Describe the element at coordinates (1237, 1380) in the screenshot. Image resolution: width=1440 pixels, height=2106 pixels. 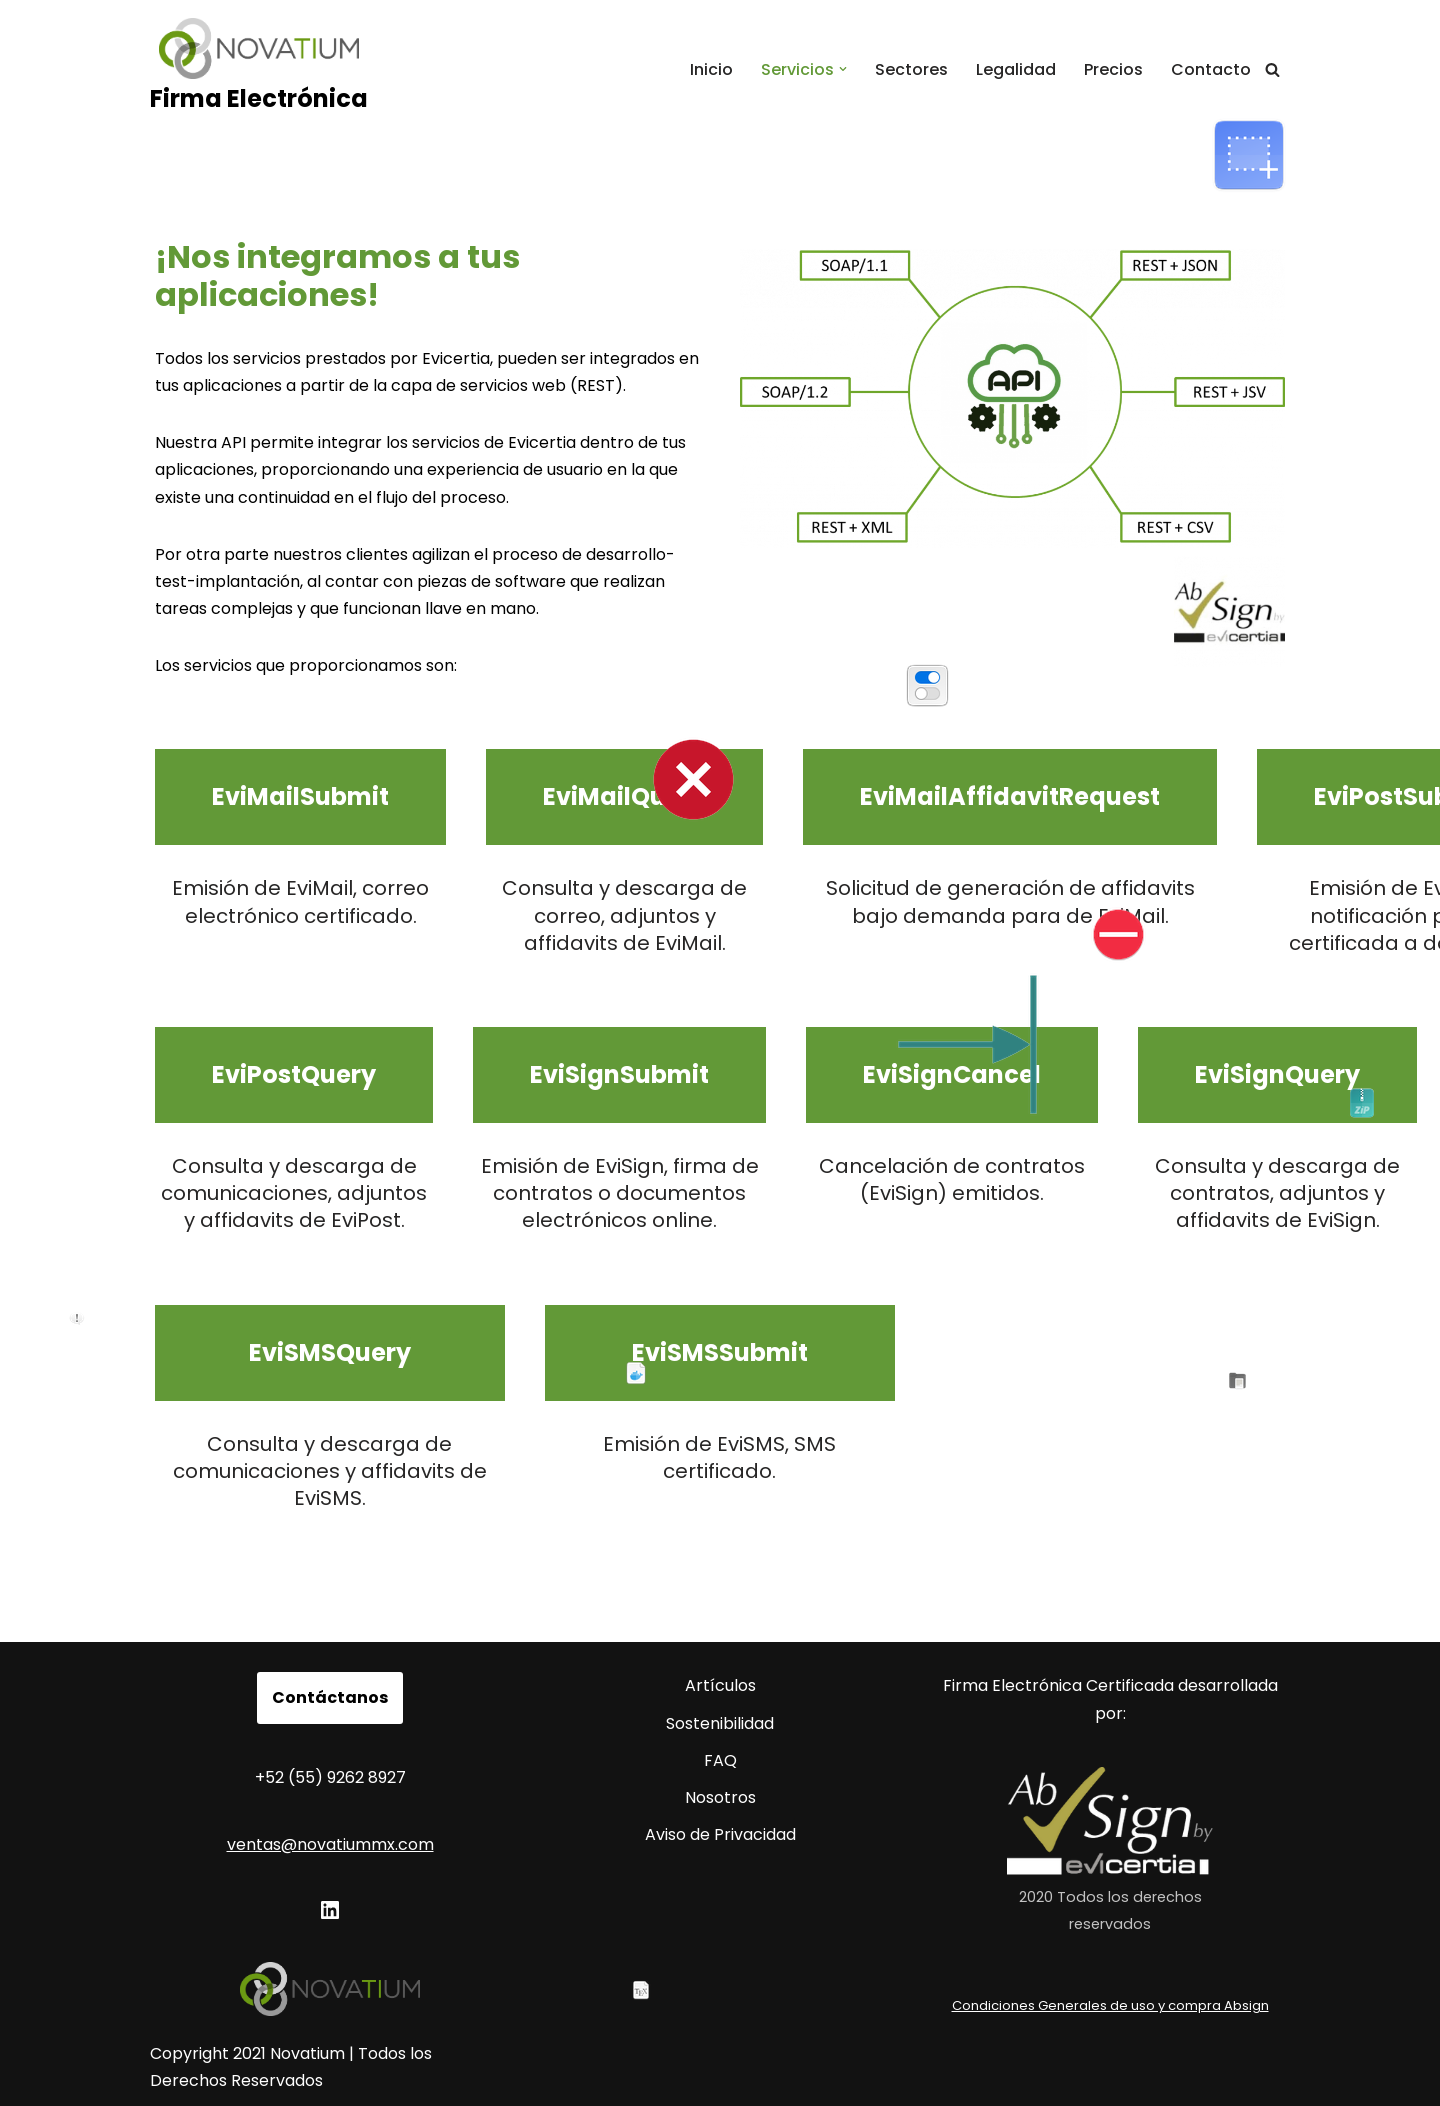
I see `open an existing document or file` at that location.